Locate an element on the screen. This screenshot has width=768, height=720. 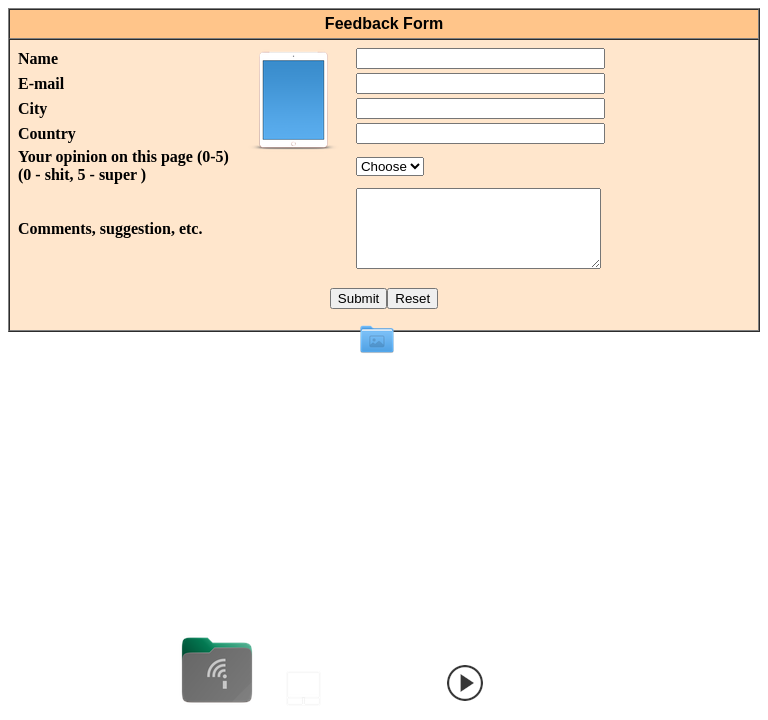
start or resume a process is located at coordinates (465, 683).